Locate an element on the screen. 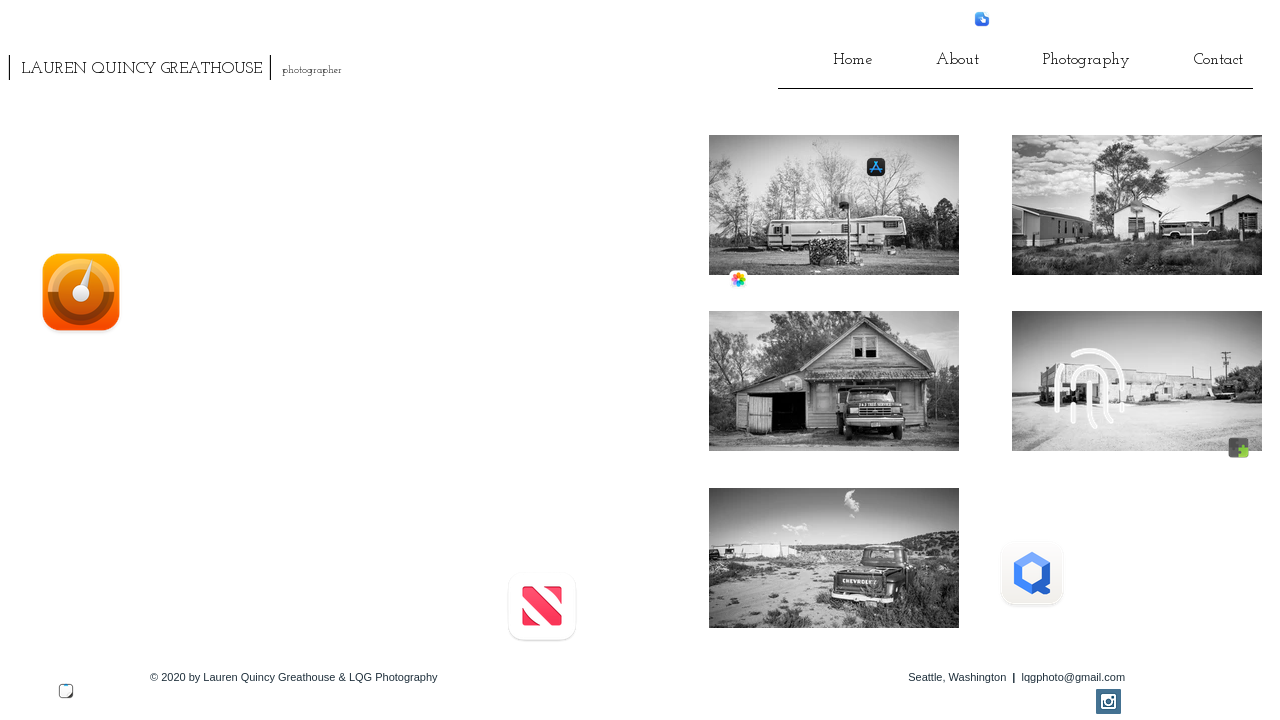 This screenshot has width=1280, height=720. open the Photos app is located at coordinates (738, 279).